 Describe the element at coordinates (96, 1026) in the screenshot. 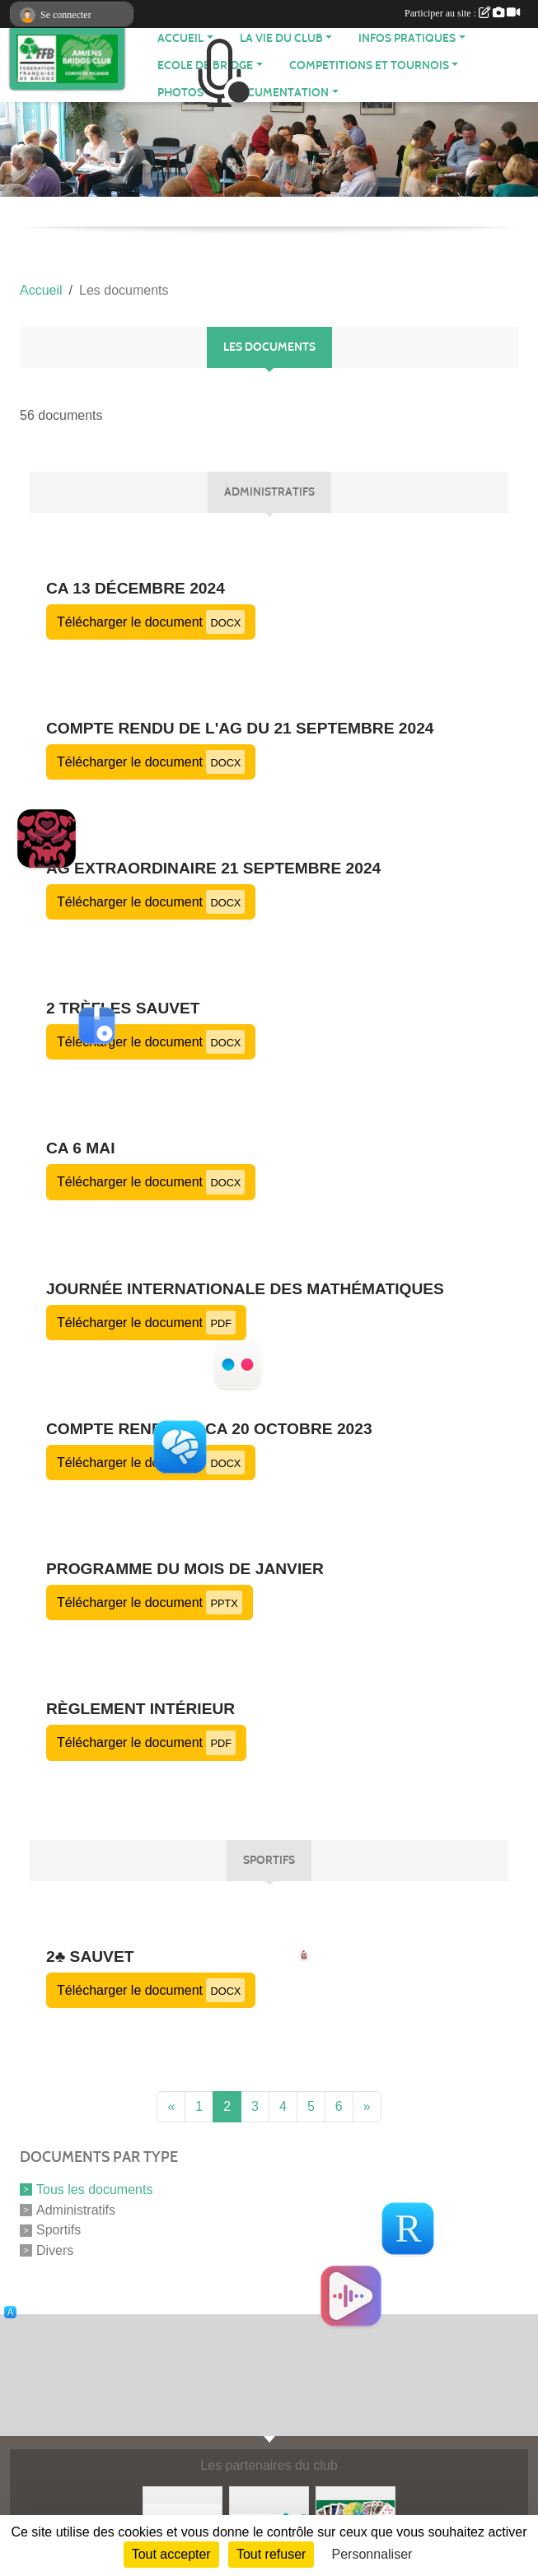

I see `access input source or keyboard layout settings` at that location.